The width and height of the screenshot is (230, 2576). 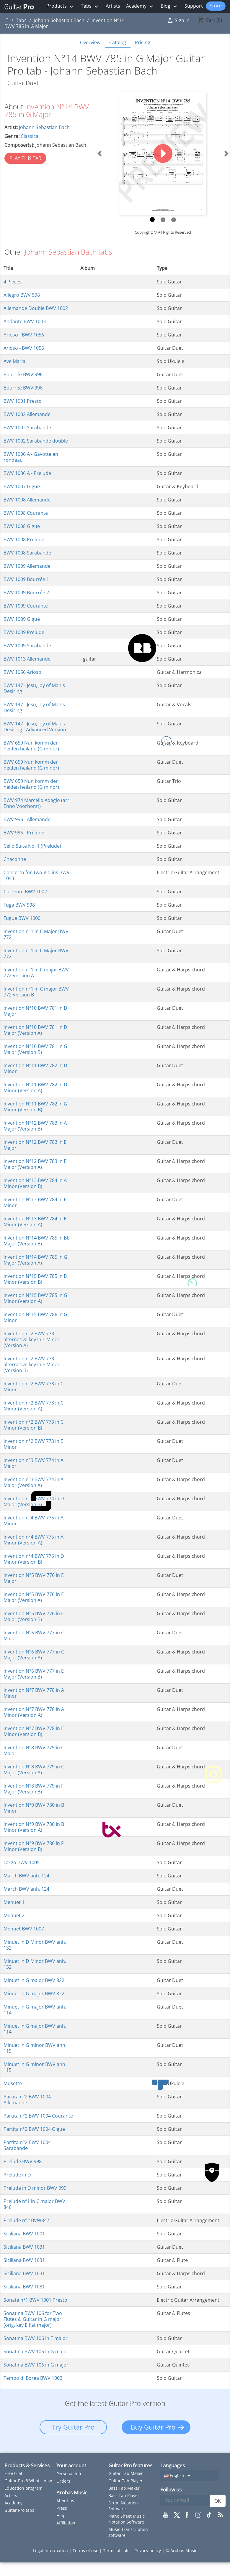 What do you see at coordinates (112, 1830) in the screenshot?
I see `transifex localization platform logo` at bounding box center [112, 1830].